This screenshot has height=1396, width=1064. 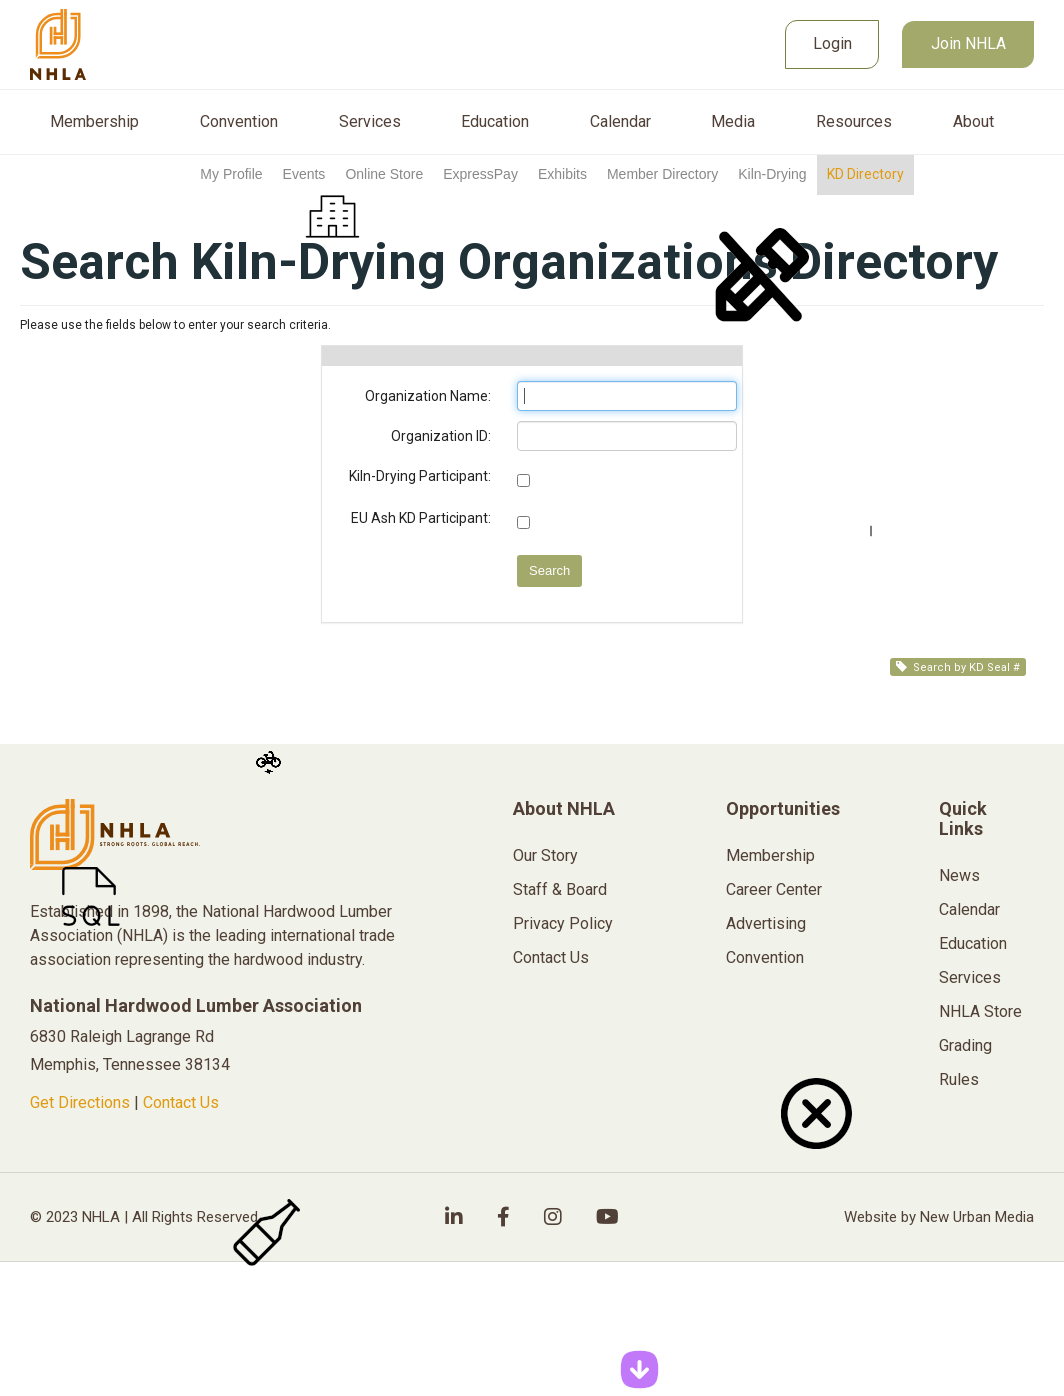 What do you see at coordinates (89, 899) in the screenshot?
I see `open or view an SQL database file` at bounding box center [89, 899].